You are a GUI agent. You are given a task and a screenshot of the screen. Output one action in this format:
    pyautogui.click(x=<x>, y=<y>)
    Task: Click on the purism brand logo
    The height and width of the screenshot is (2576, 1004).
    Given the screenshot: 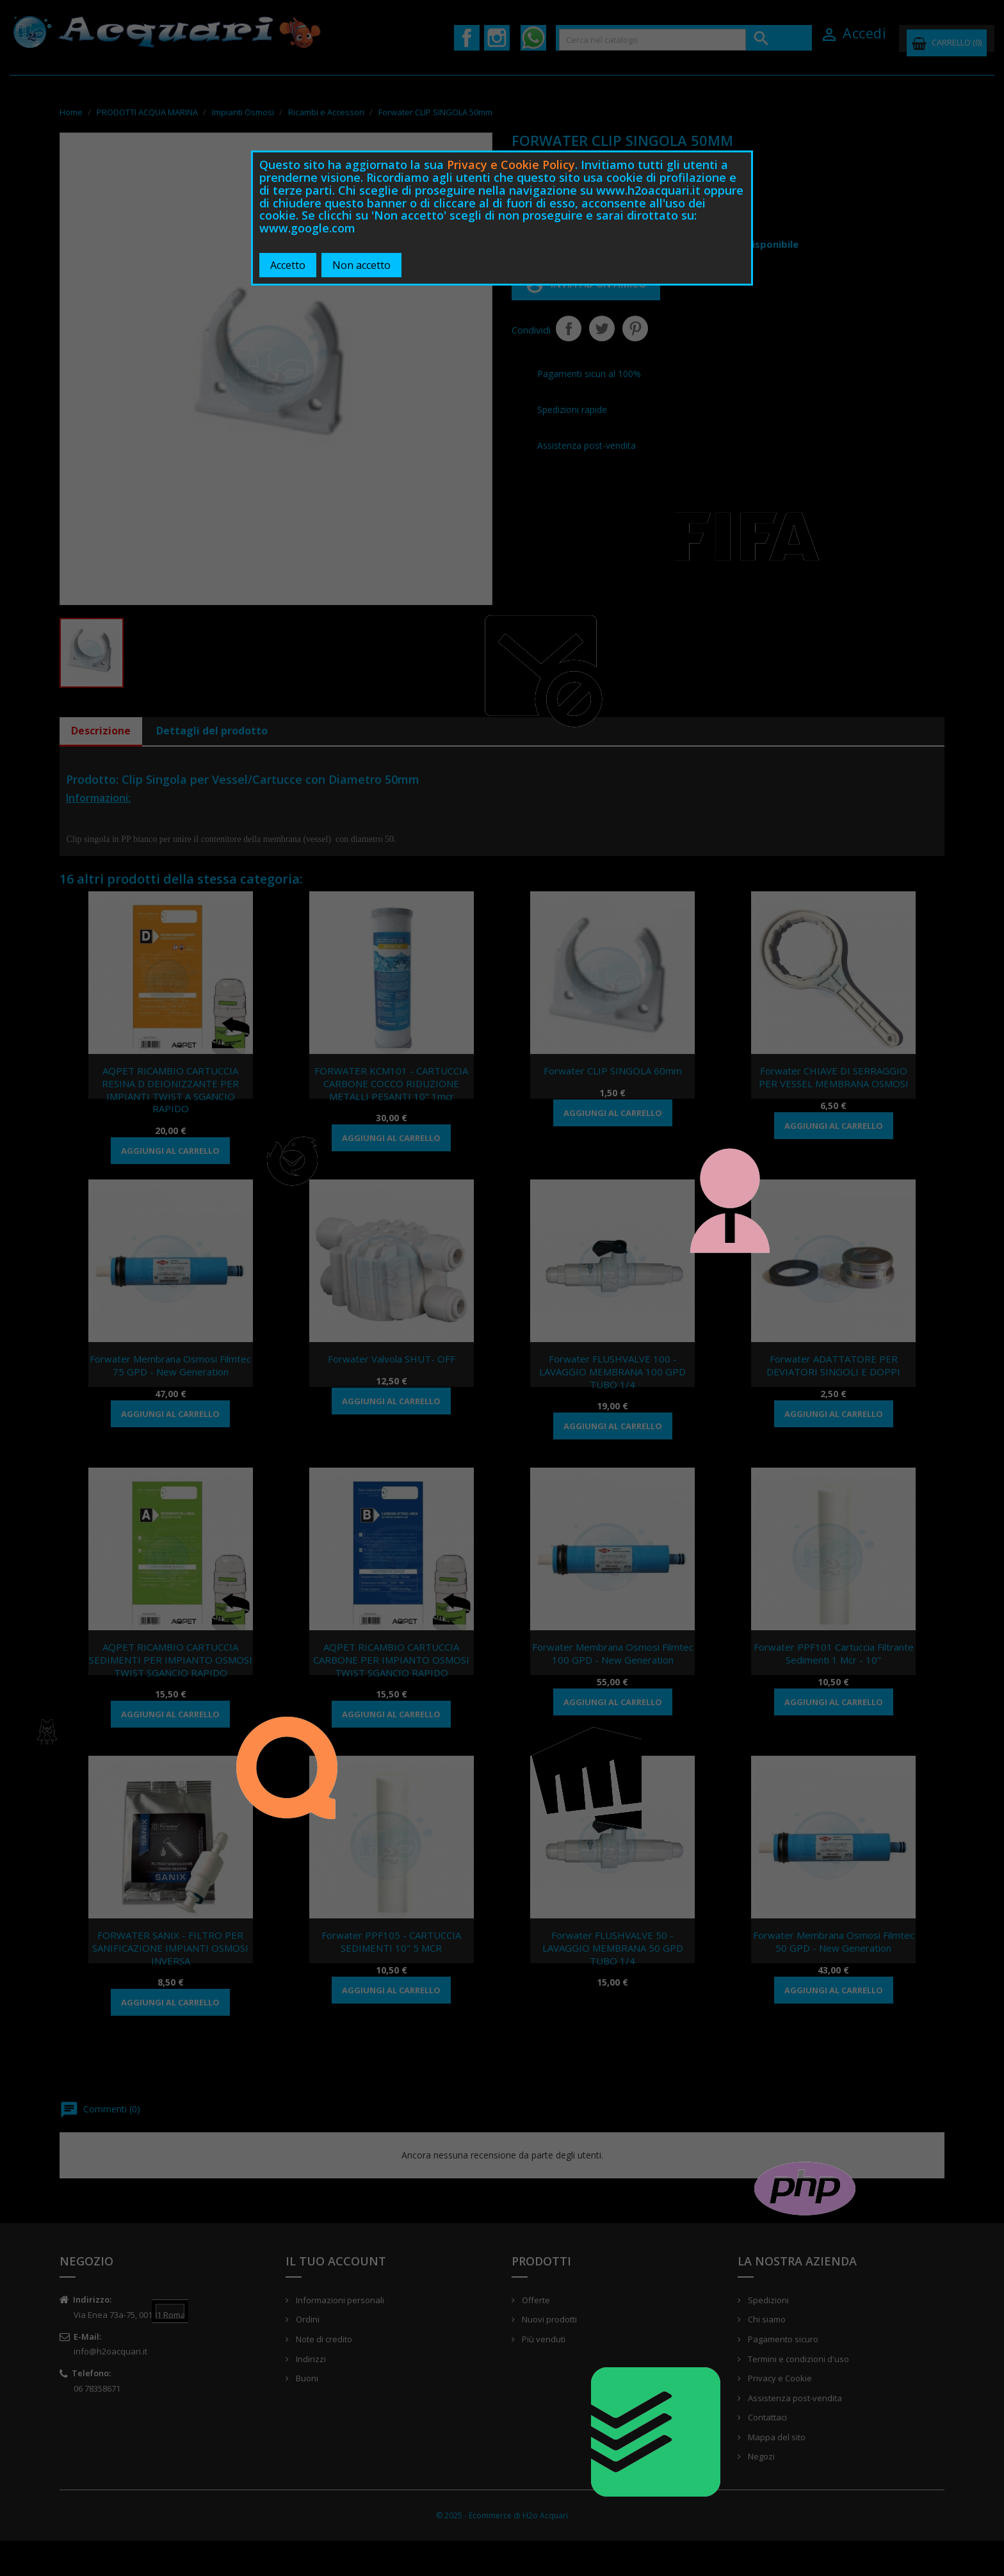 What is the action you would take?
    pyautogui.click(x=170, y=2311)
    